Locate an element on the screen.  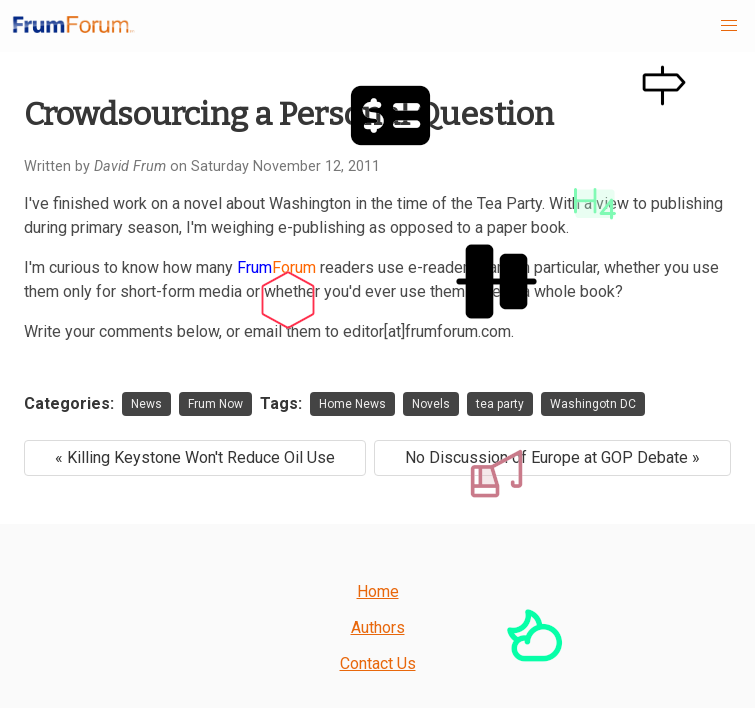
format text as heading level 4 is located at coordinates (592, 203).